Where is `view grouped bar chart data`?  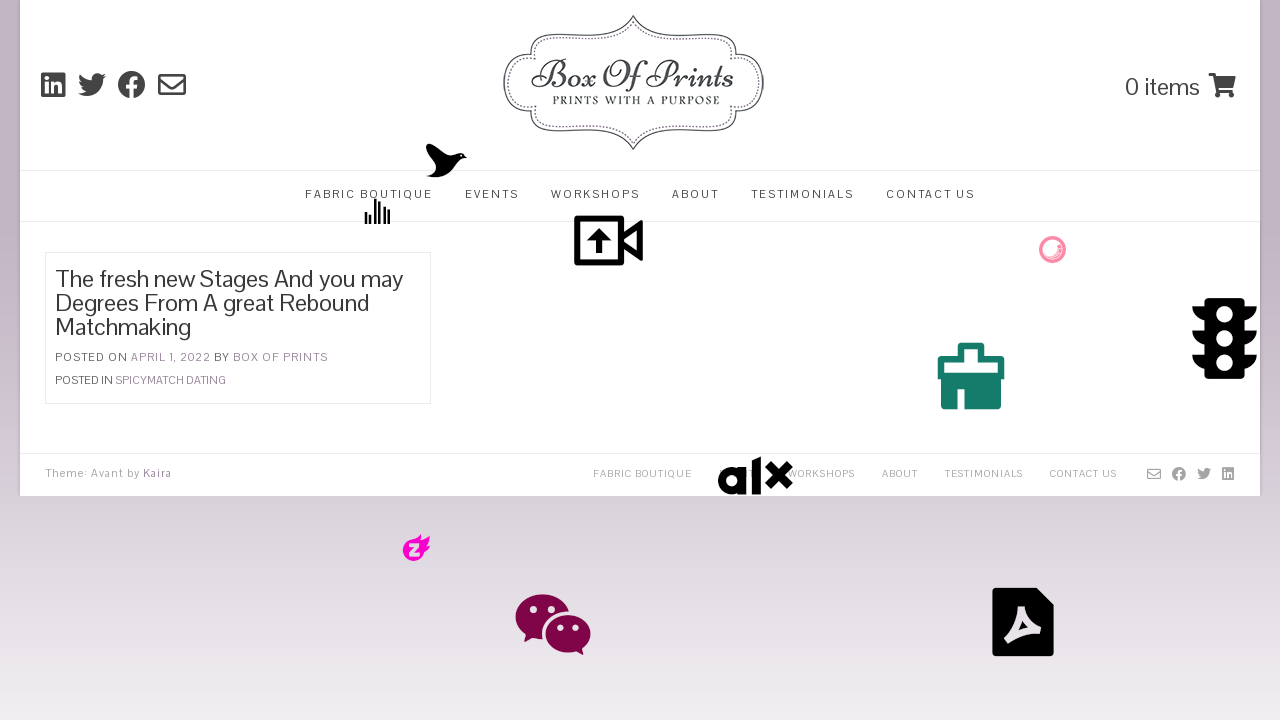
view grouped bar chart data is located at coordinates (378, 212).